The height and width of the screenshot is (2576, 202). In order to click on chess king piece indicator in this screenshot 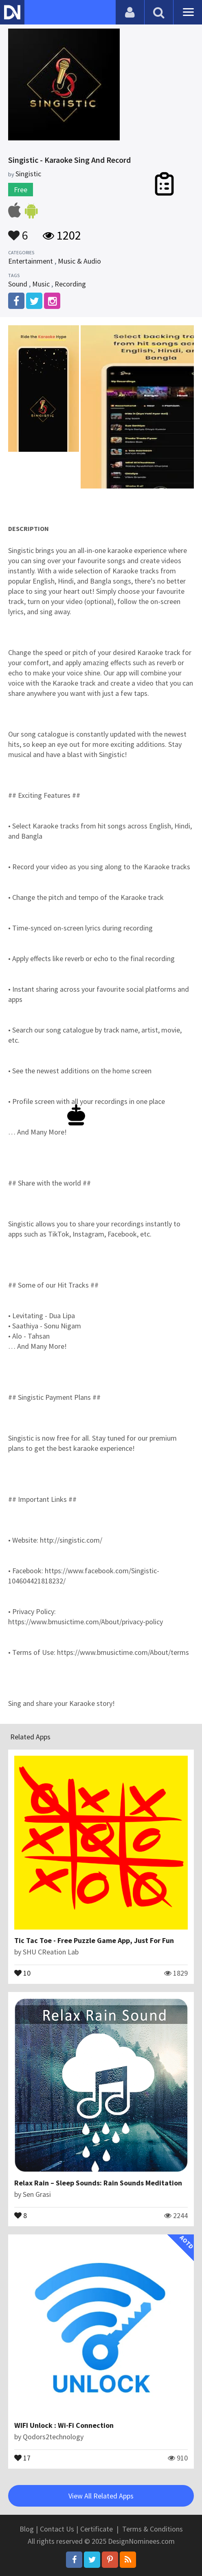, I will do `click(76, 1115)`.